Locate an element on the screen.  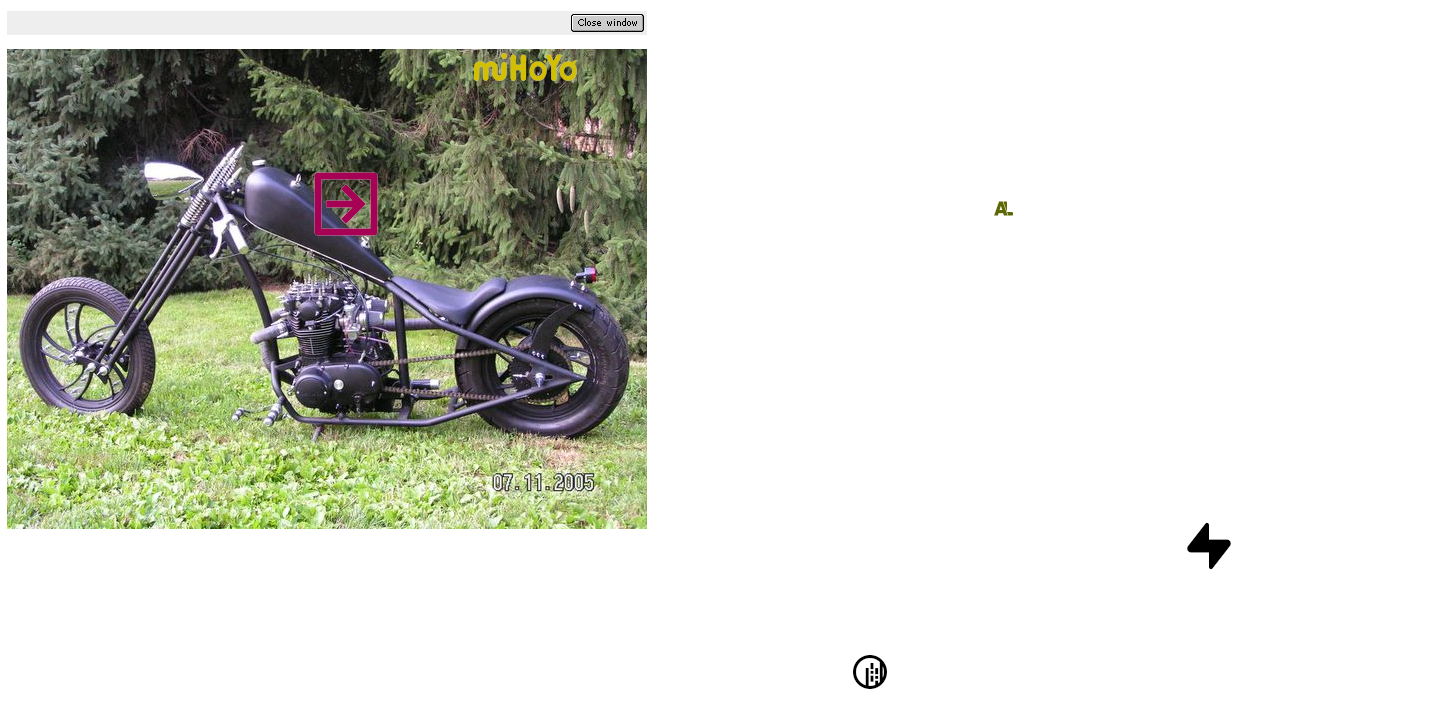
open AniList app or website is located at coordinates (1003, 208).